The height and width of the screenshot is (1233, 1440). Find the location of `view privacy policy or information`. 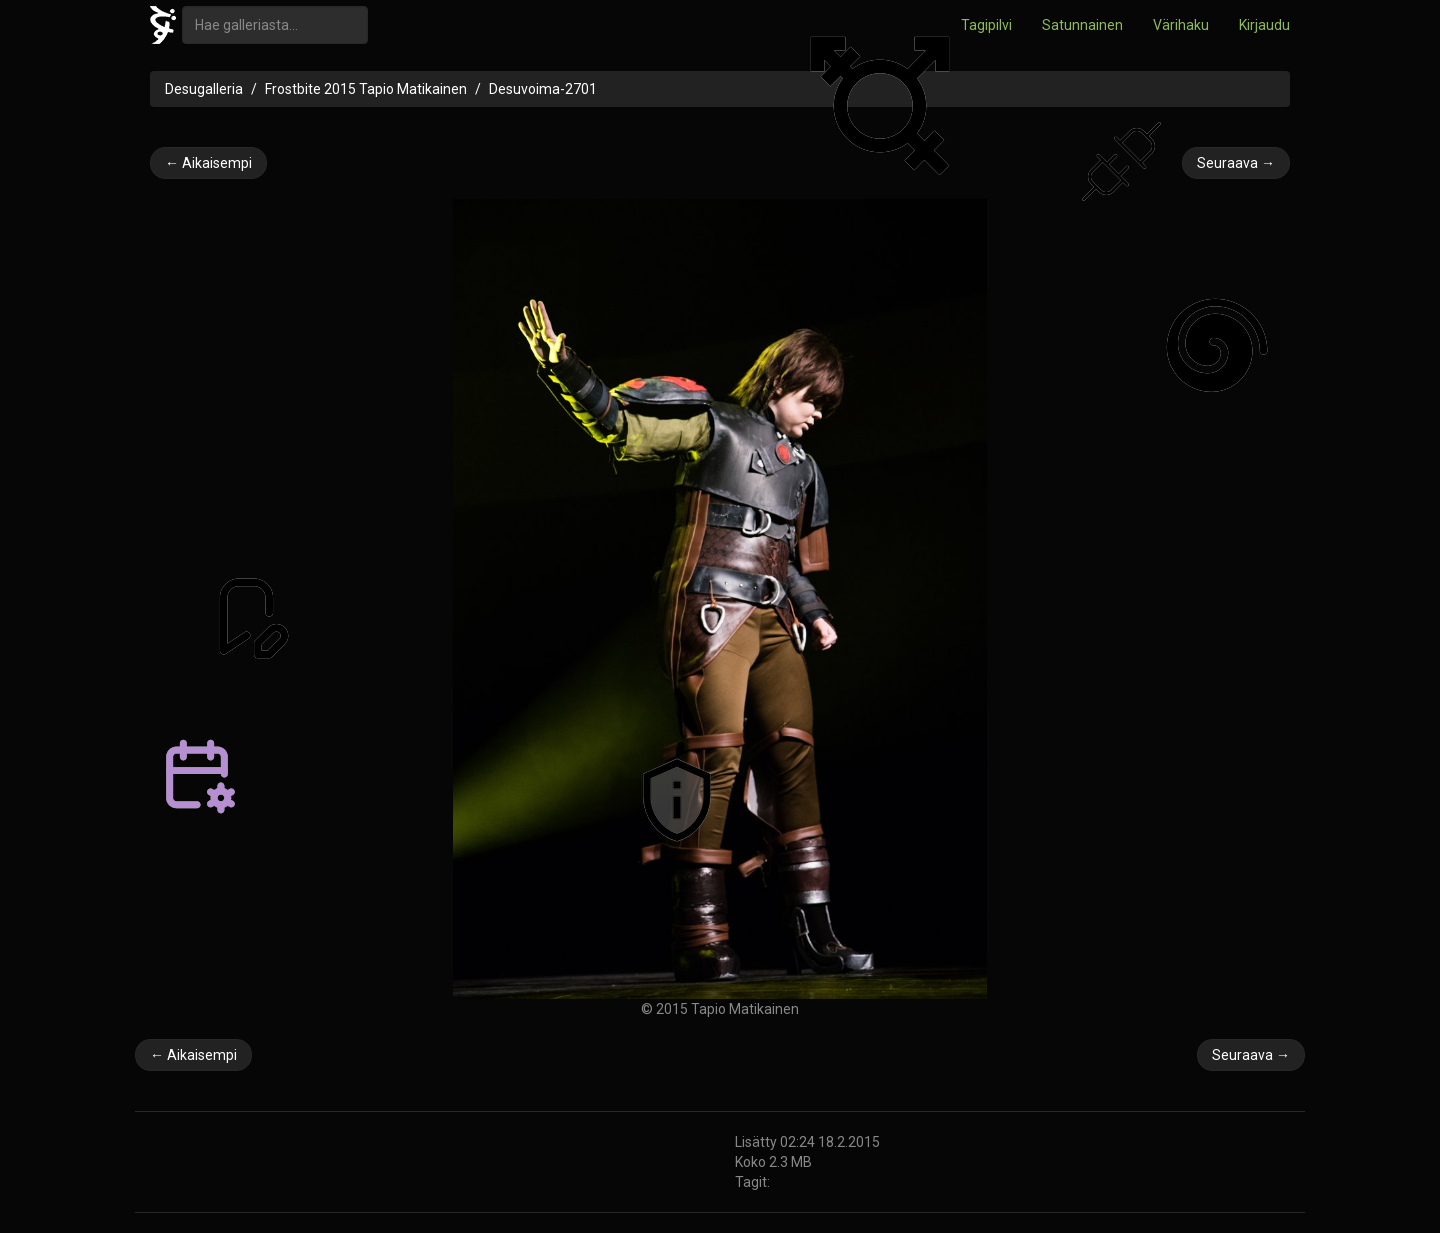

view privacy policy or information is located at coordinates (677, 800).